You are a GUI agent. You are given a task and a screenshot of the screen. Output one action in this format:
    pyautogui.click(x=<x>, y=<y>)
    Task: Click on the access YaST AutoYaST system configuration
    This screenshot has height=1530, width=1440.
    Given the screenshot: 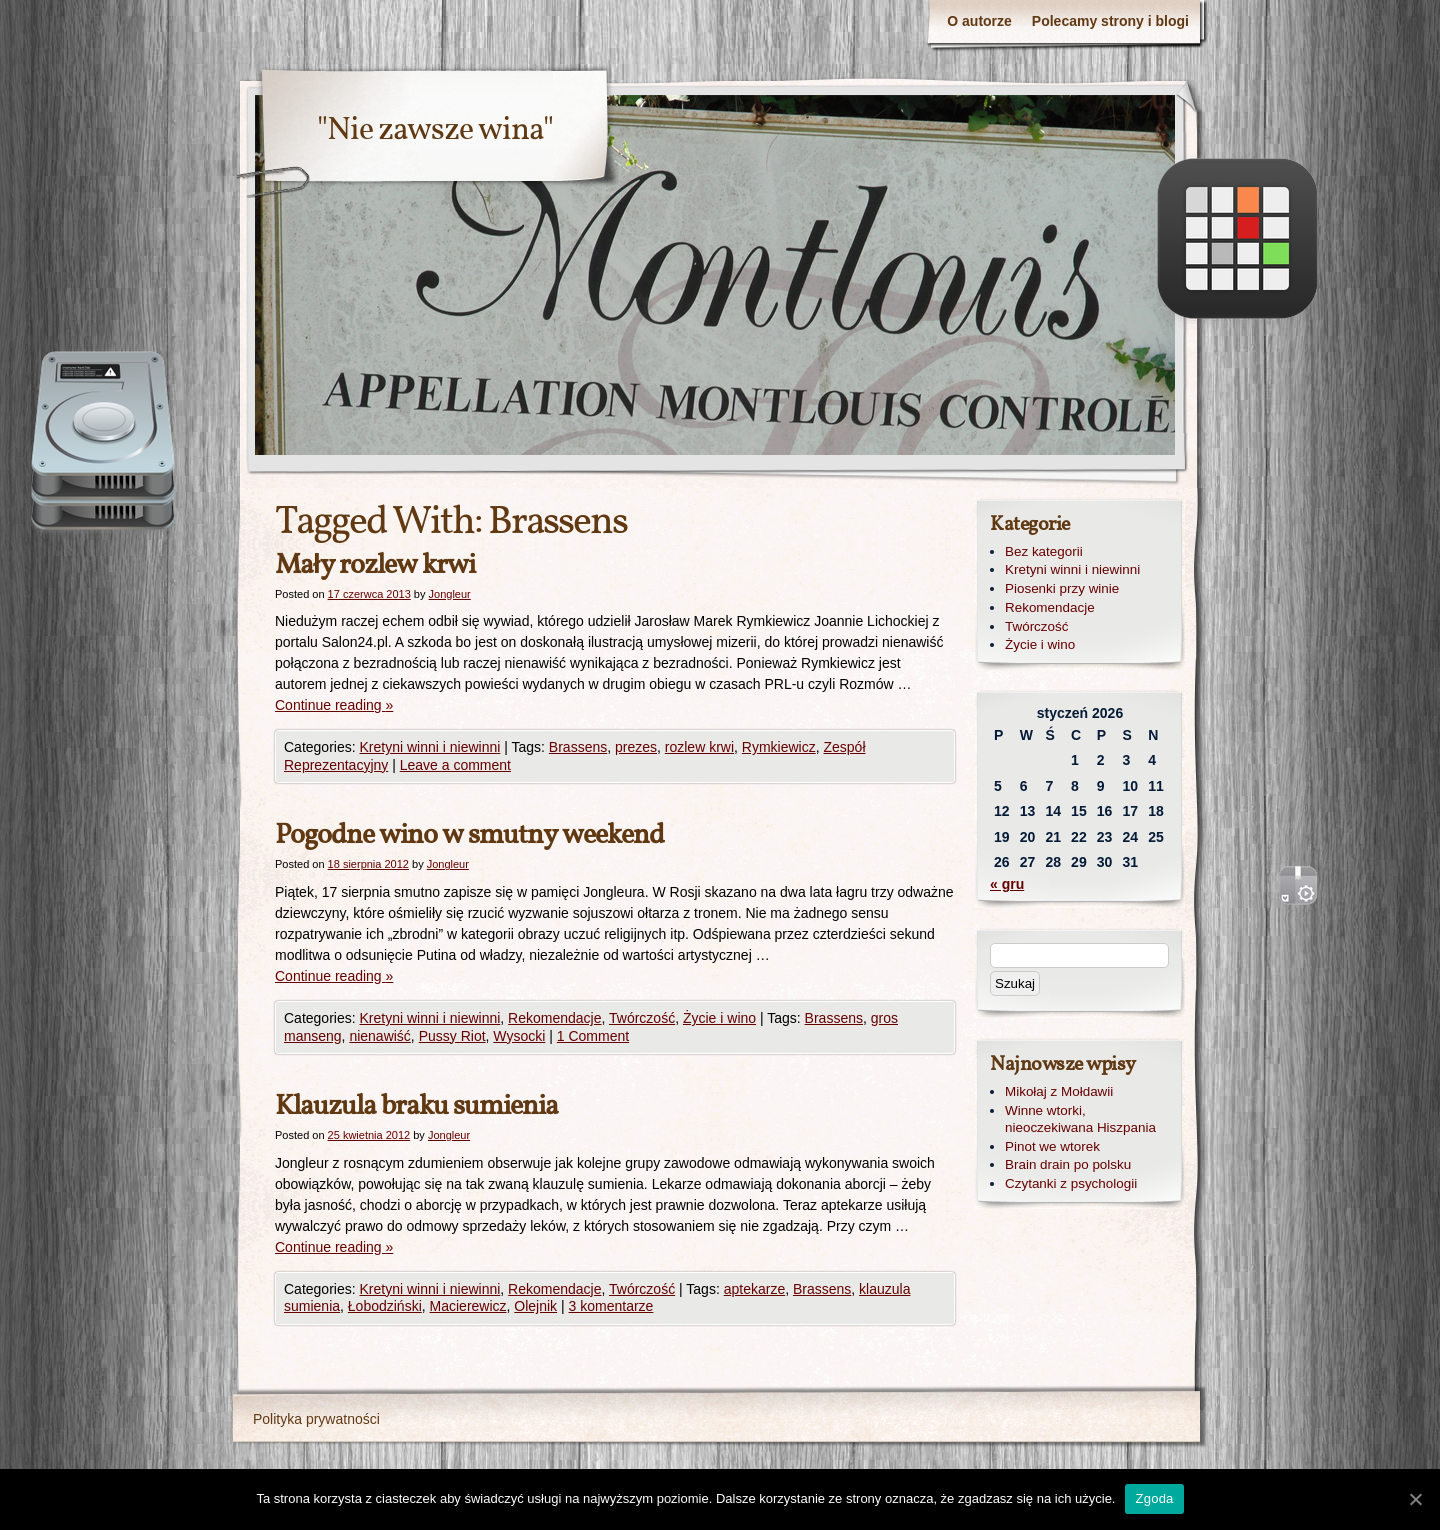 What is the action you would take?
    pyautogui.click(x=1298, y=886)
    